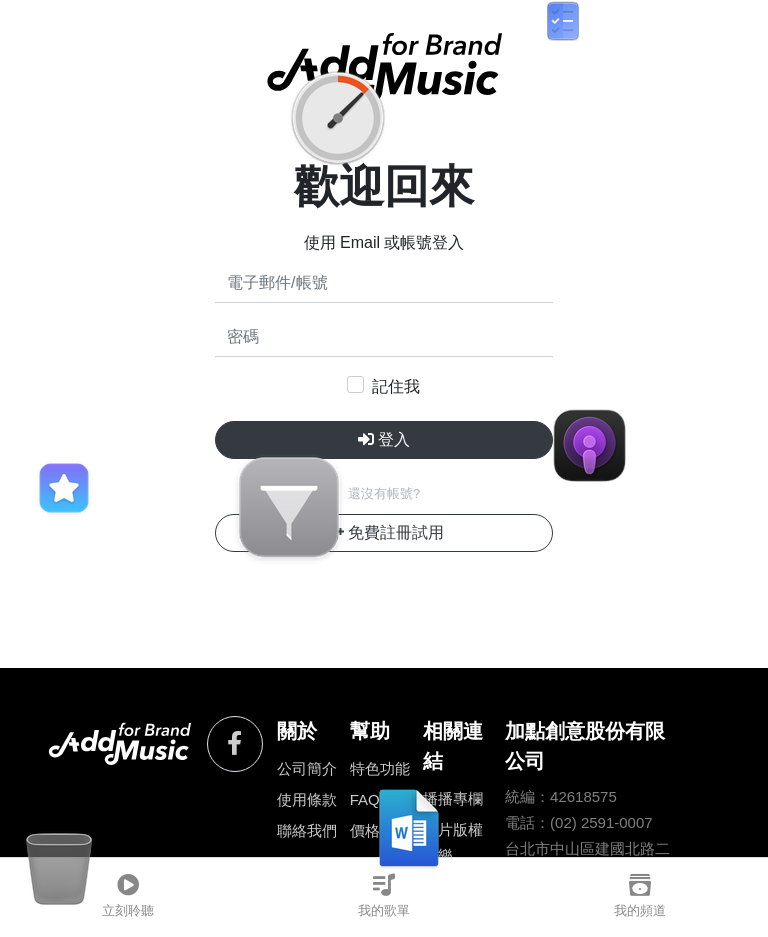 This screenshot has height=937, width=768. What do you see at coordinates (289, 509) in the screenshot?
I see `access display filter settings` at bounding box center [289, 509].